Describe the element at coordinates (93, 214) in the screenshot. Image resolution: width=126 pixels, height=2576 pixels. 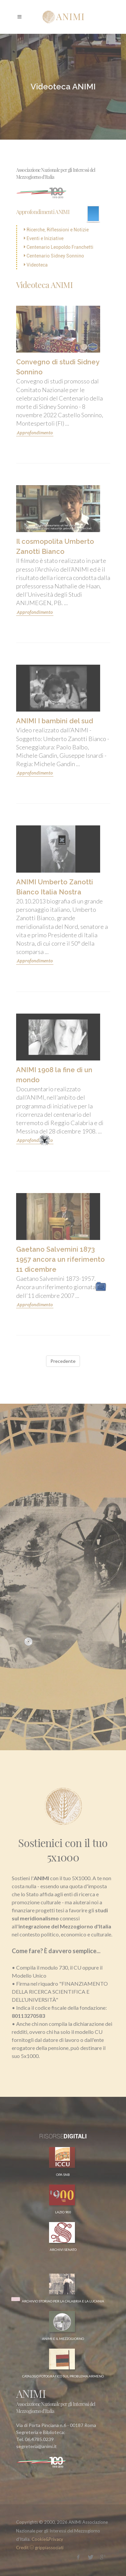
I see `iPad Pro device with cellular connectivity` at that location.